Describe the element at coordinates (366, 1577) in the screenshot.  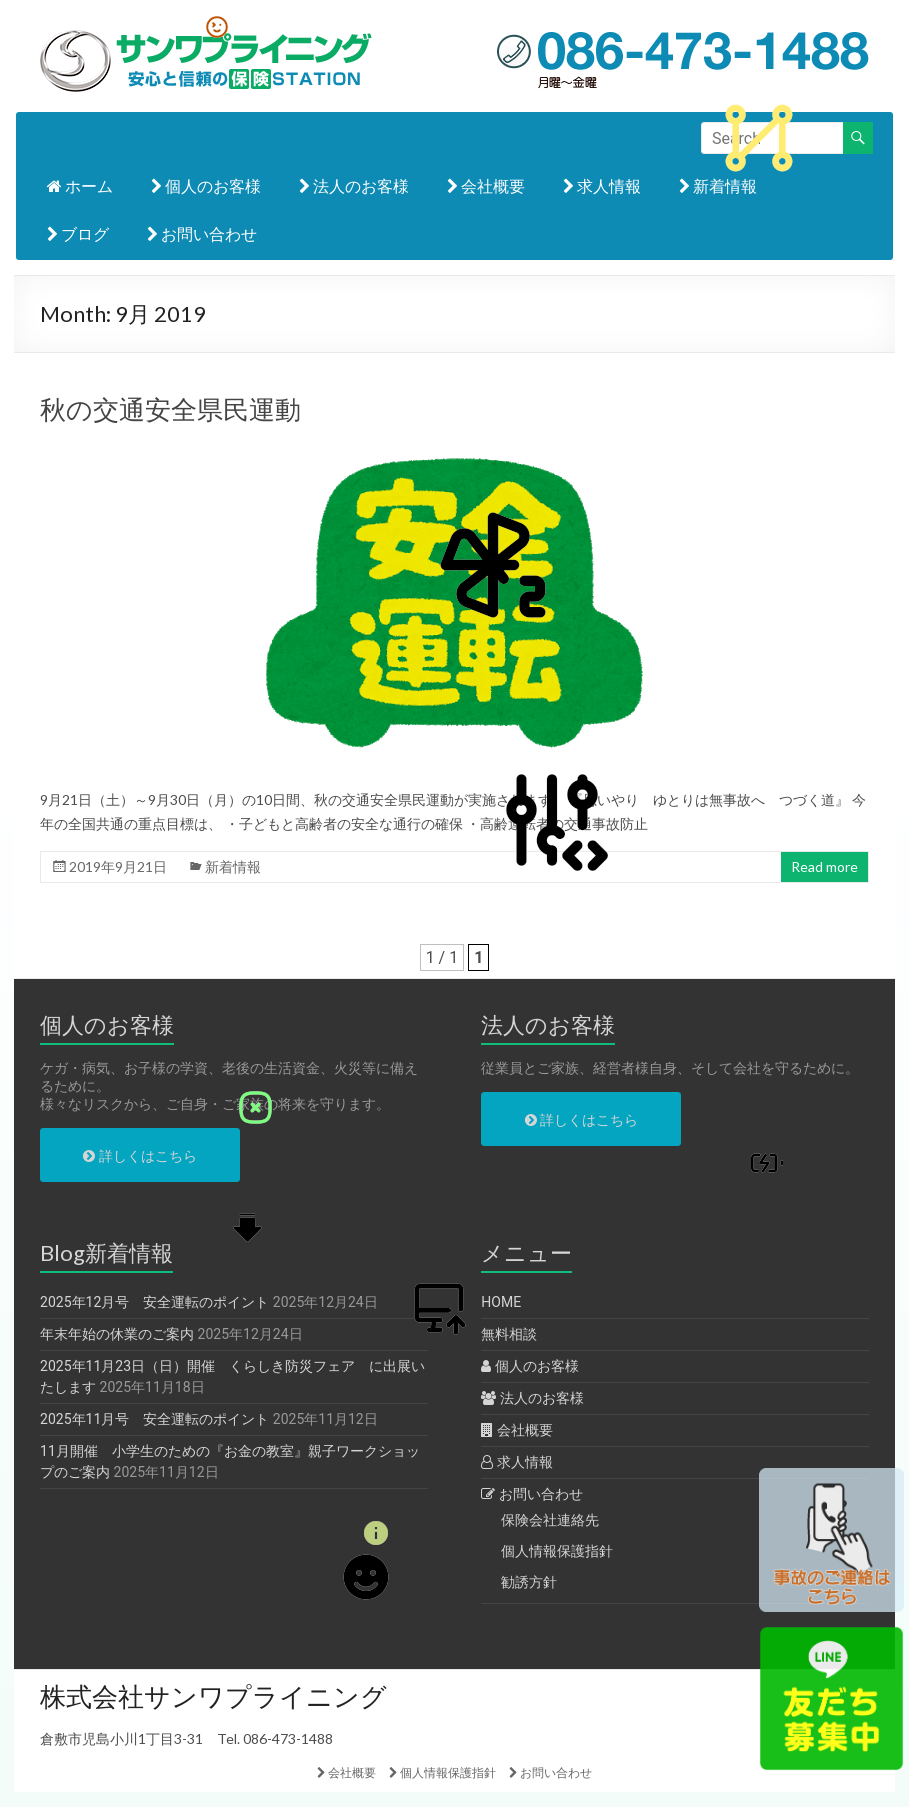
I see `add an emoji or reaction` at that location.